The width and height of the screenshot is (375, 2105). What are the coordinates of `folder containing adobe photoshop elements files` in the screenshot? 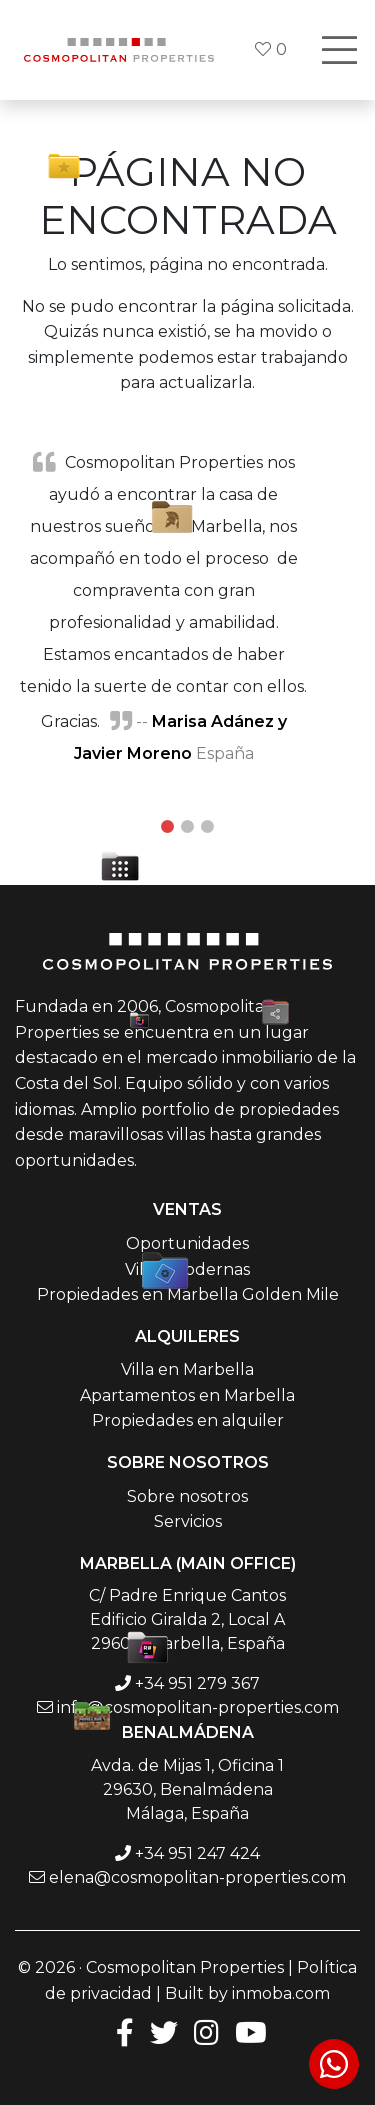 It's located at (165, 1272).